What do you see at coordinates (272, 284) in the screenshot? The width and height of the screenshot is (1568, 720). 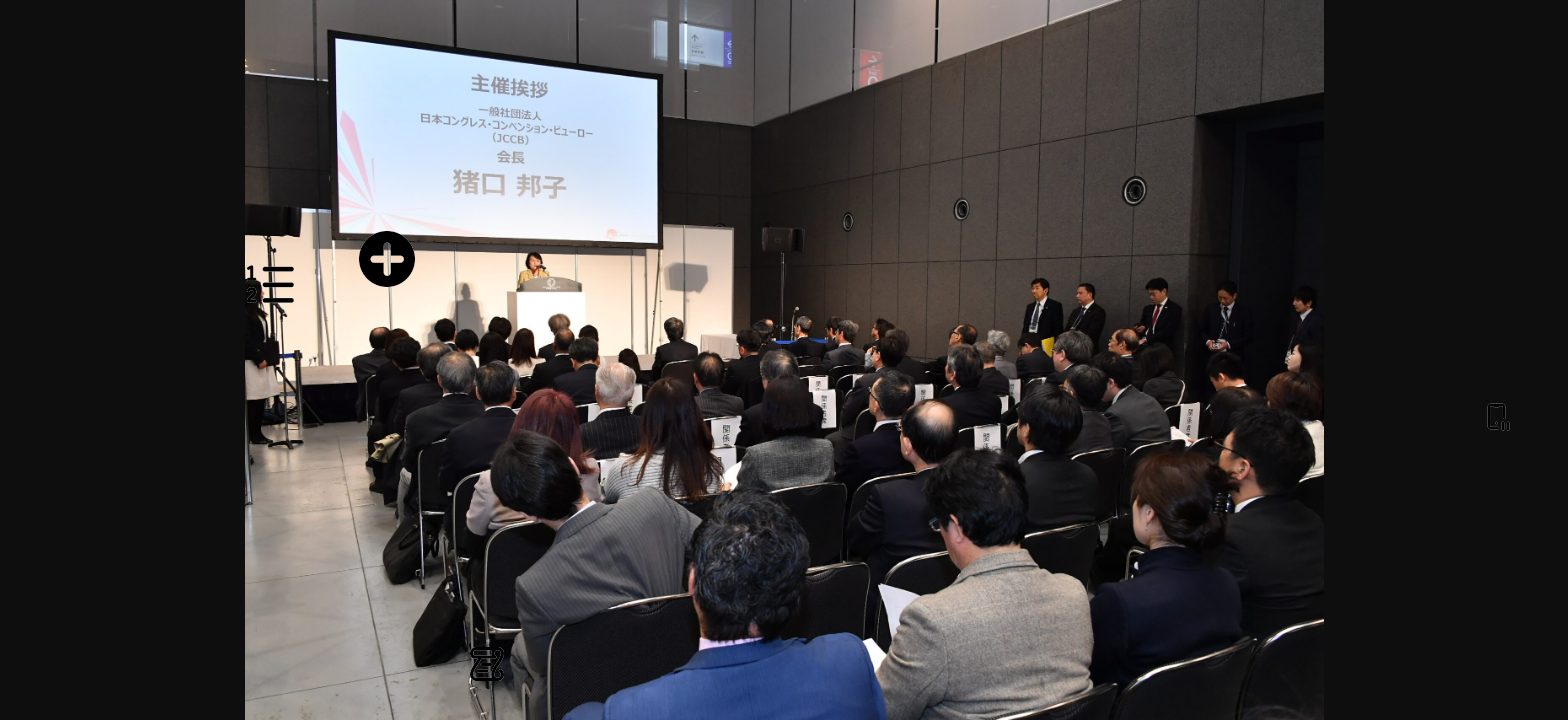 I see `create a numbered list` at bounding box center [272, 284].